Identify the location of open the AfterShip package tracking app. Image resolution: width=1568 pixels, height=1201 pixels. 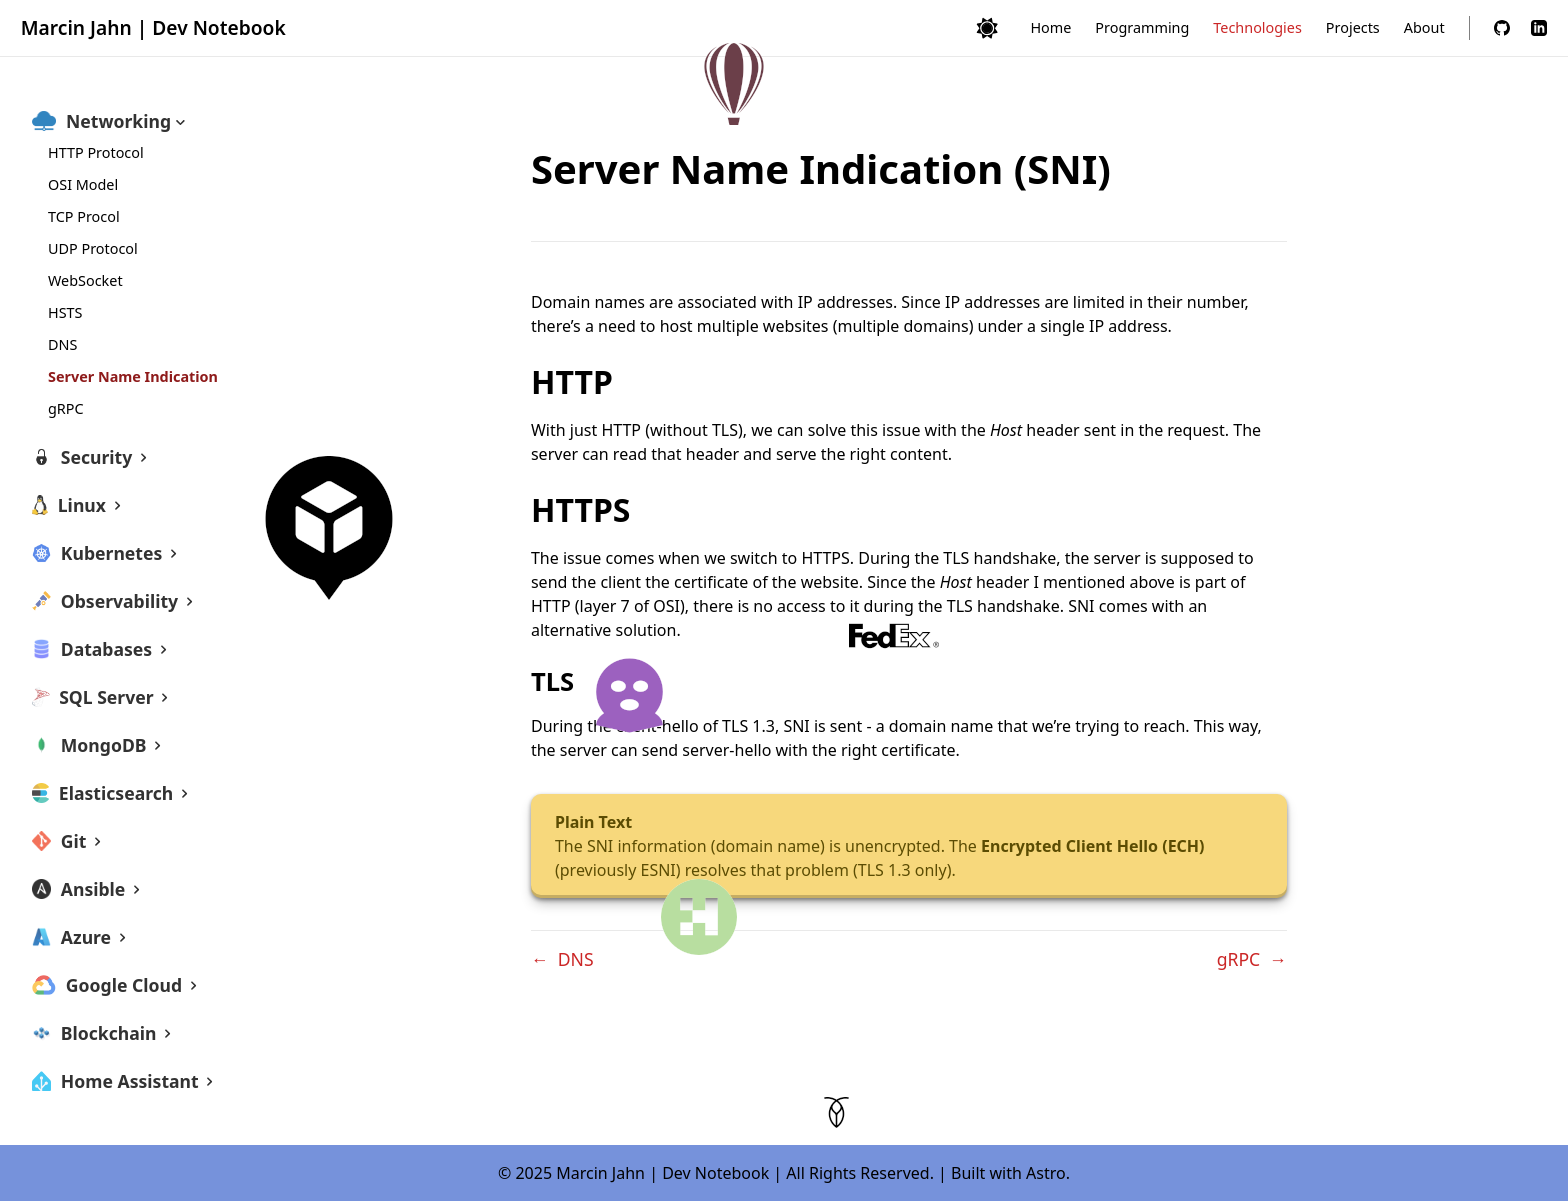
(329, 528).